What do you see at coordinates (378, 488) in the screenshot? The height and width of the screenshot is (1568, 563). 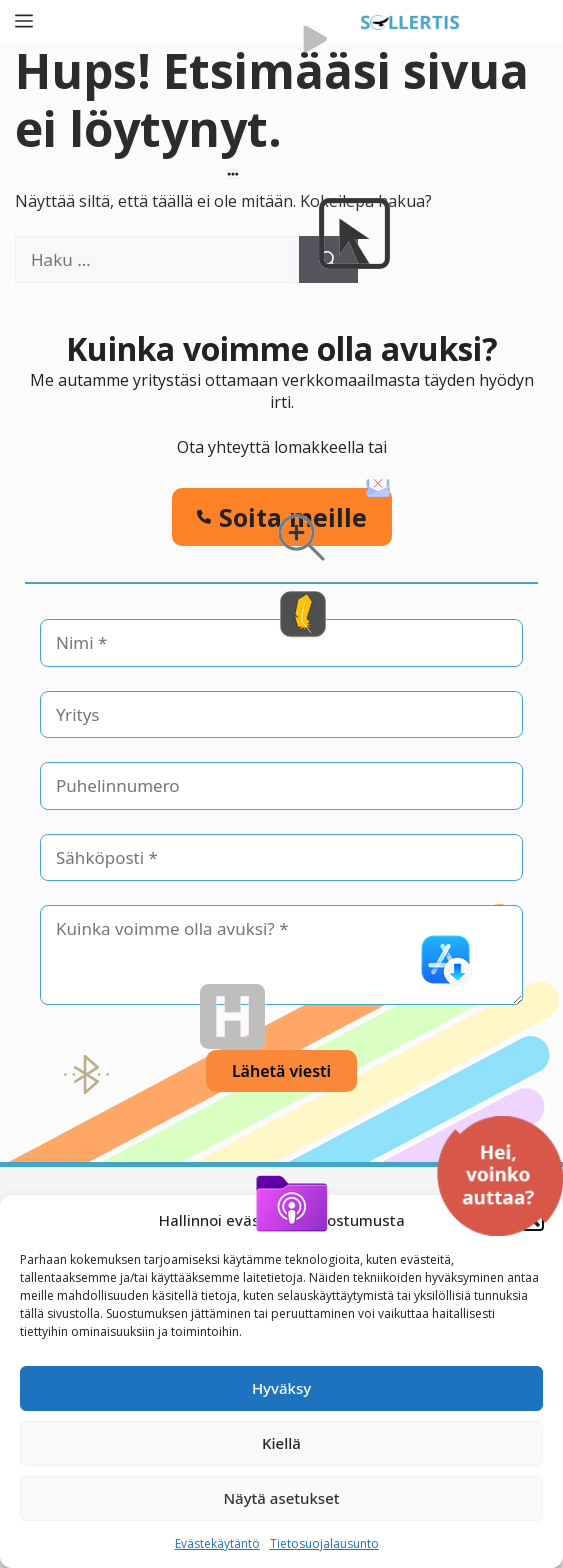 I see `mark email as spam or junk` at bounding box center [378, 488].